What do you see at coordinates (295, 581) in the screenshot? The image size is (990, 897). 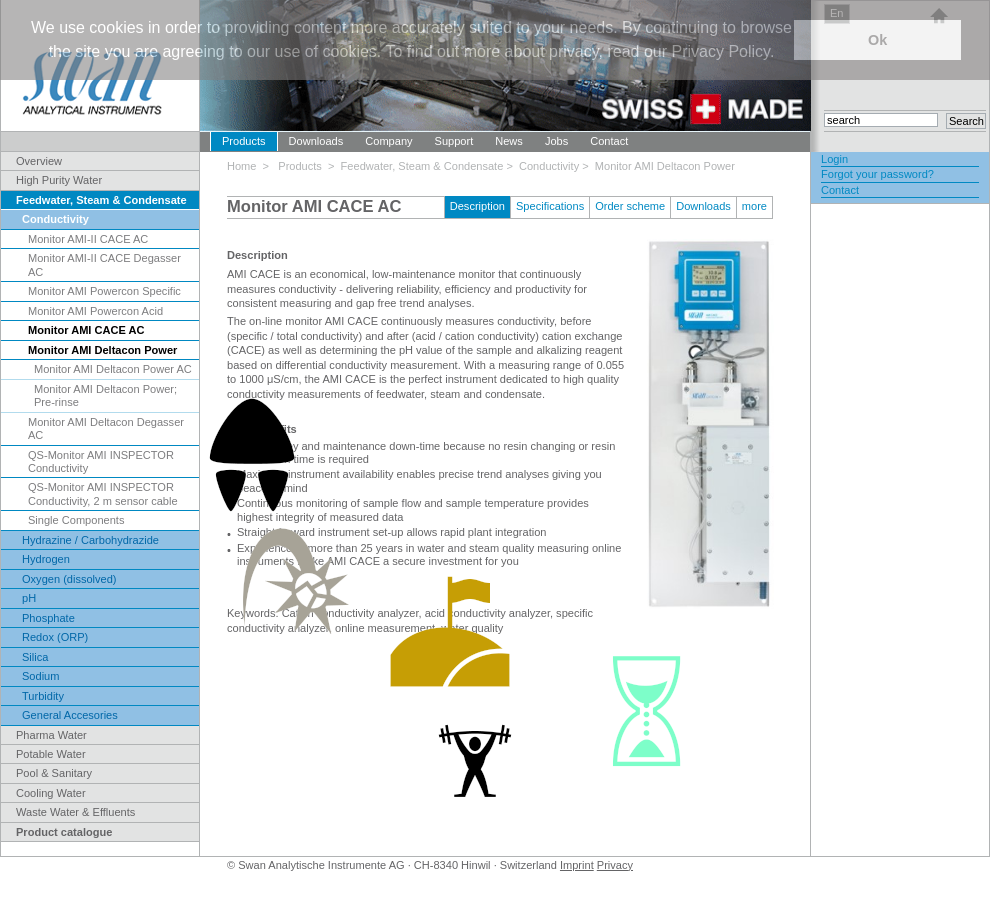 I see `basketball slam dunk with impact effect` at bounding box center [295, 581].